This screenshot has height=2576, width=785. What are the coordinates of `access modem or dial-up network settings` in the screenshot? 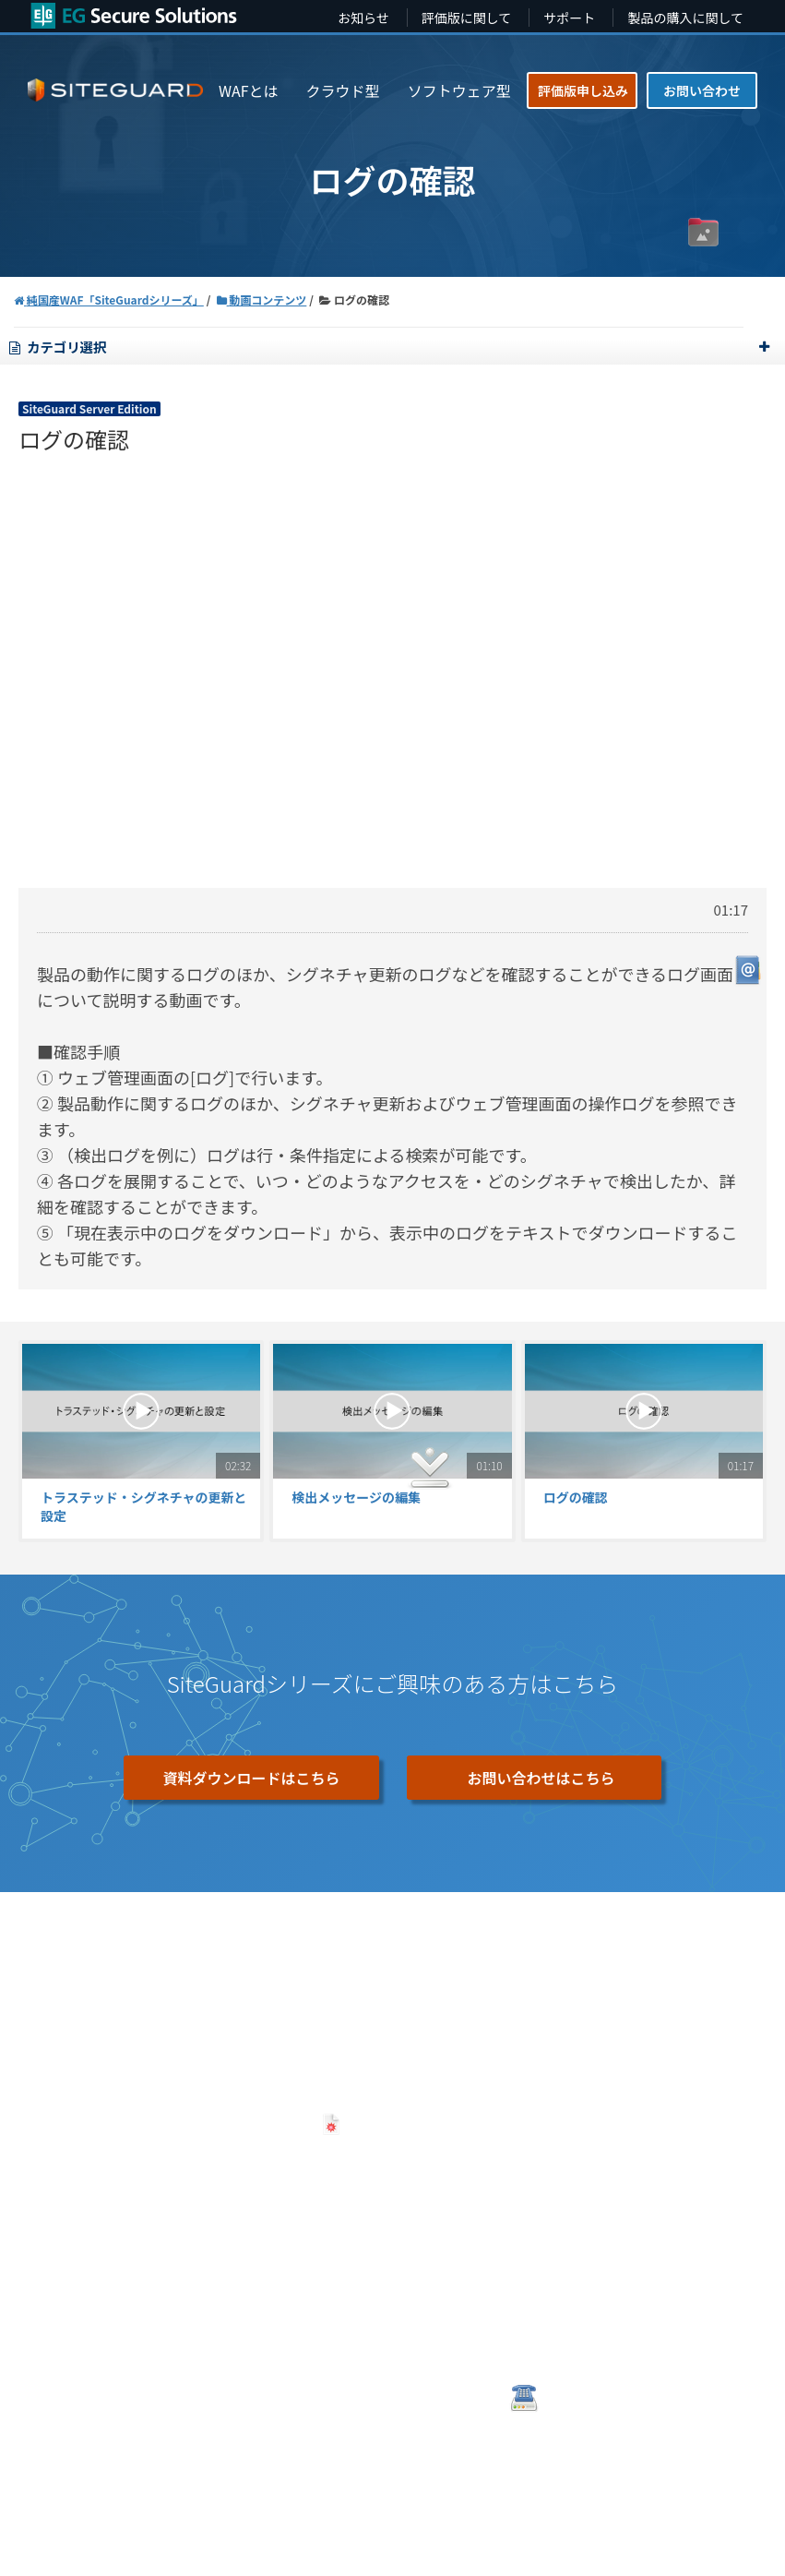 It's located at (524, 2399).